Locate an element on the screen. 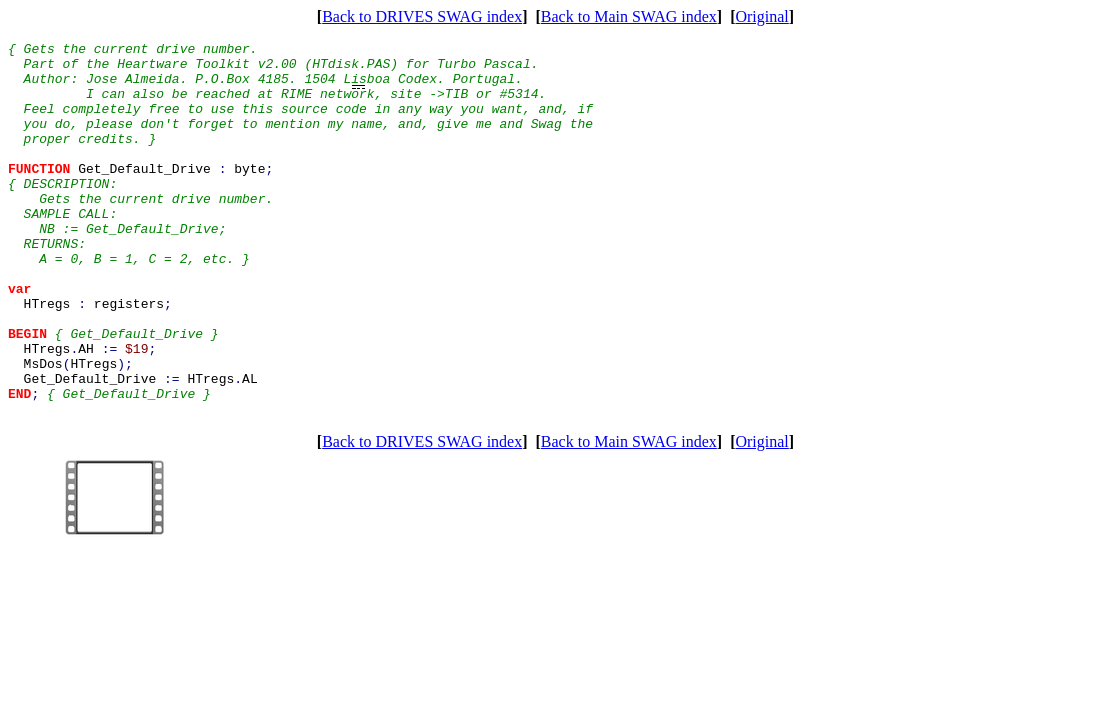  hardware power input or connector port is located at coordinates (359, 87).